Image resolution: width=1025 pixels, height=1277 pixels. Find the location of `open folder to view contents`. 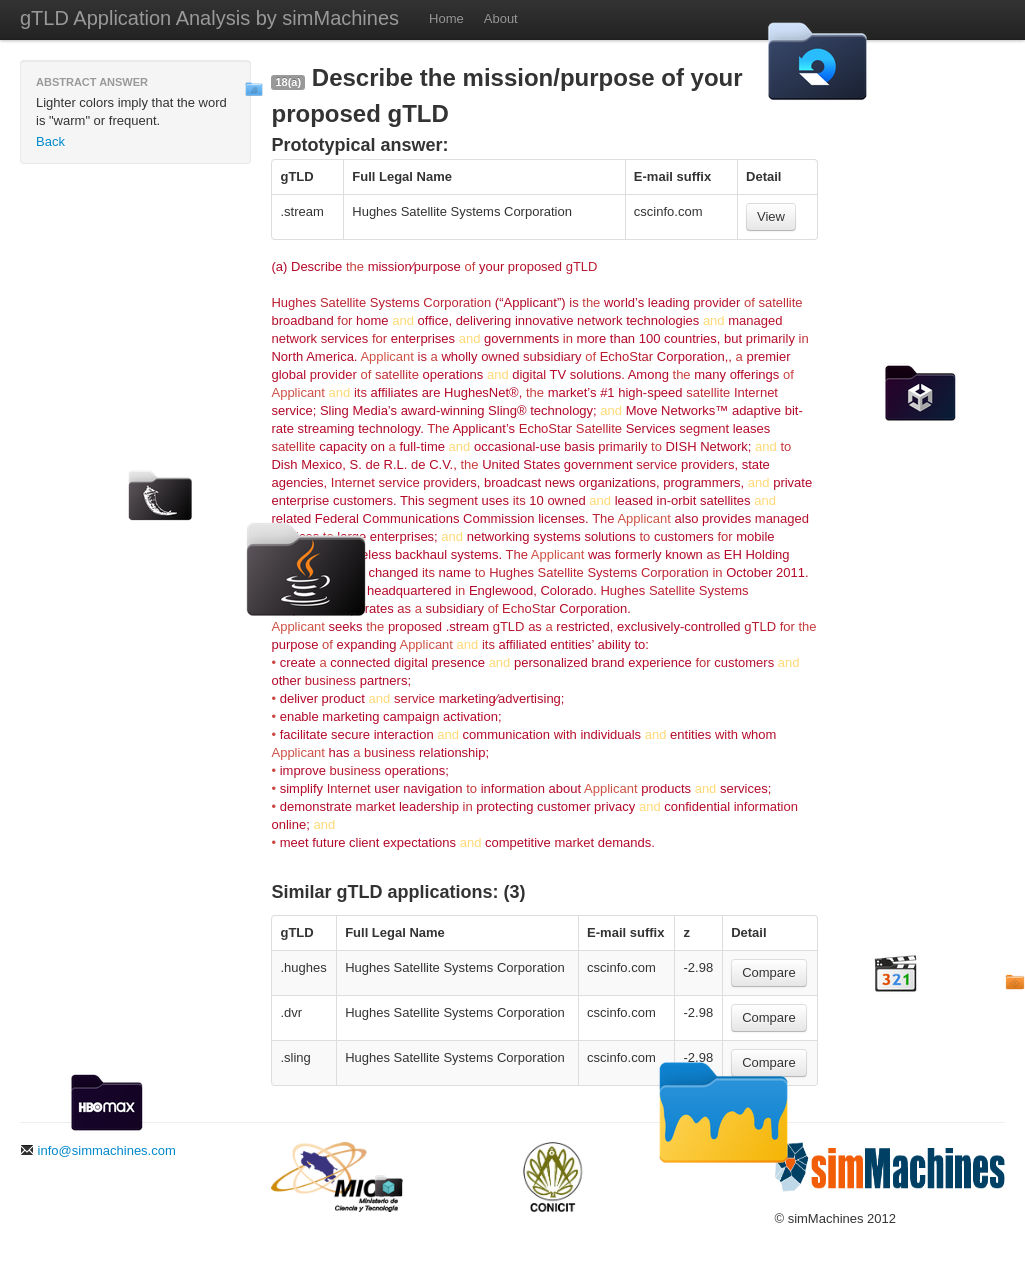

open folder to view contents is located at coordinates (723, 1116).